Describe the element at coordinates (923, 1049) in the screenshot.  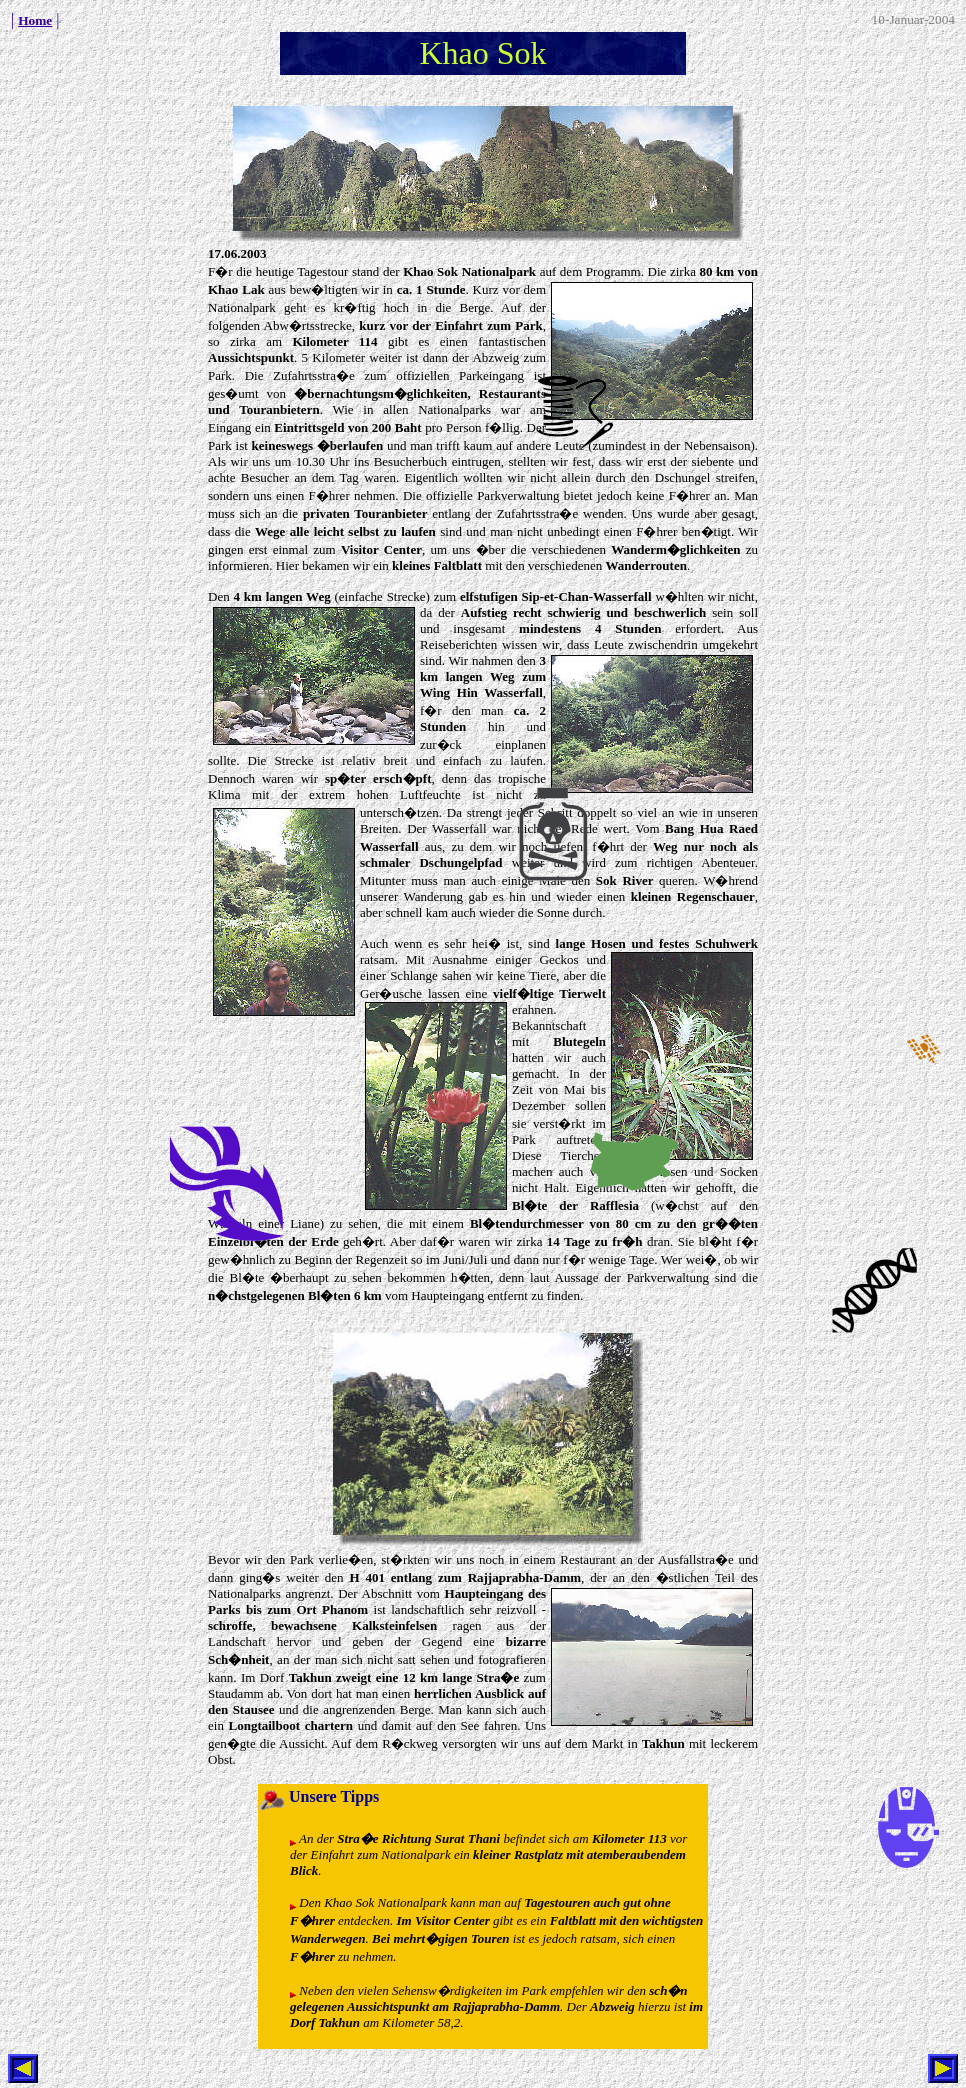
I see `access satellite or space-related features` at that location.